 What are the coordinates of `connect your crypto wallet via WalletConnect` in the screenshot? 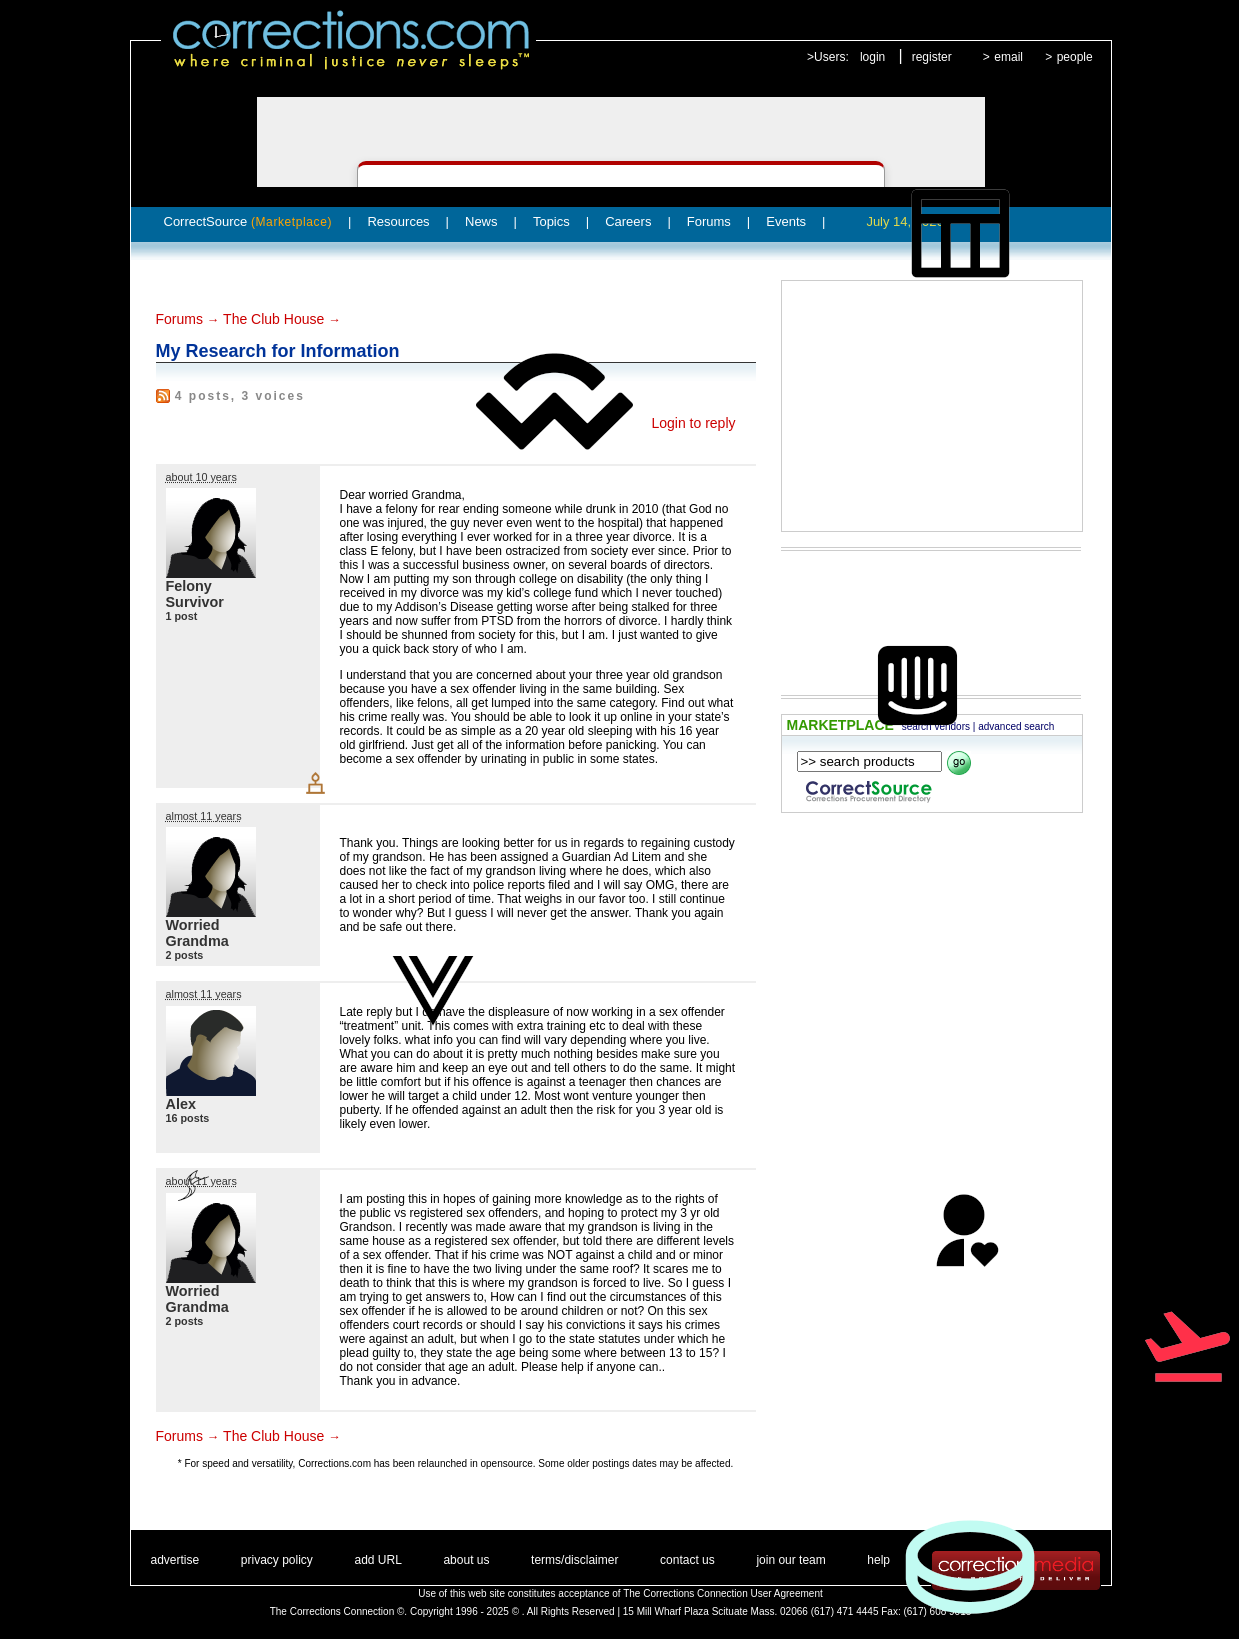 It's located at (554, 401).